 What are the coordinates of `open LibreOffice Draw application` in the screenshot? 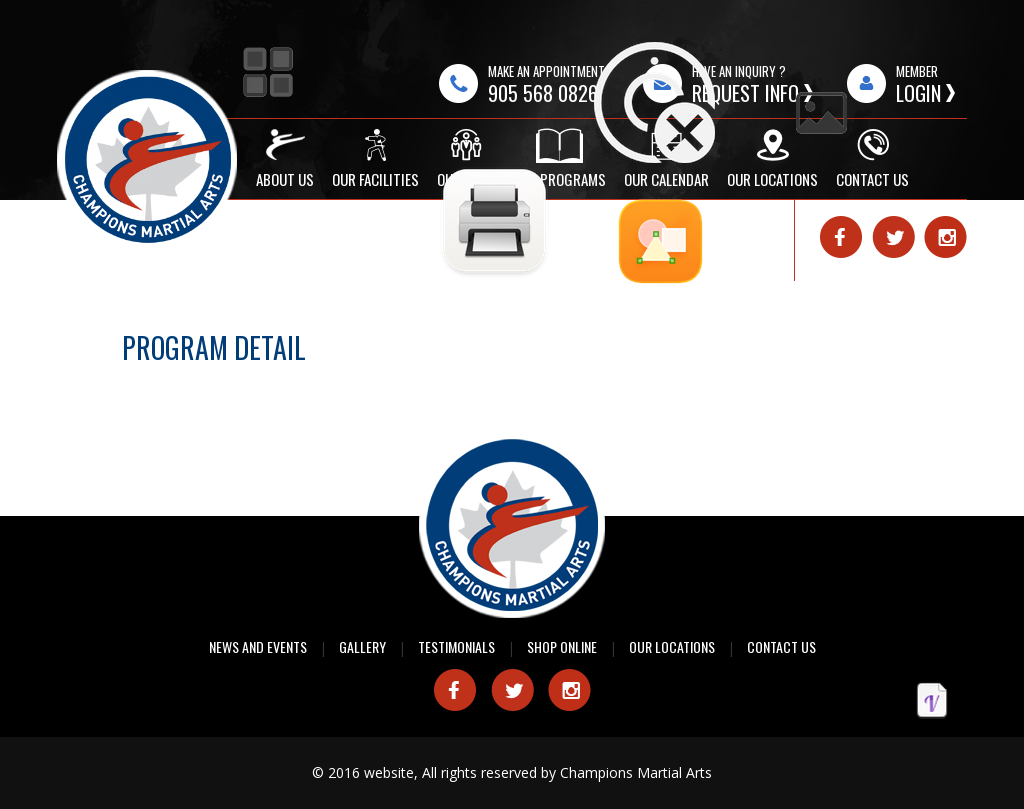 It's located at (660, 241).